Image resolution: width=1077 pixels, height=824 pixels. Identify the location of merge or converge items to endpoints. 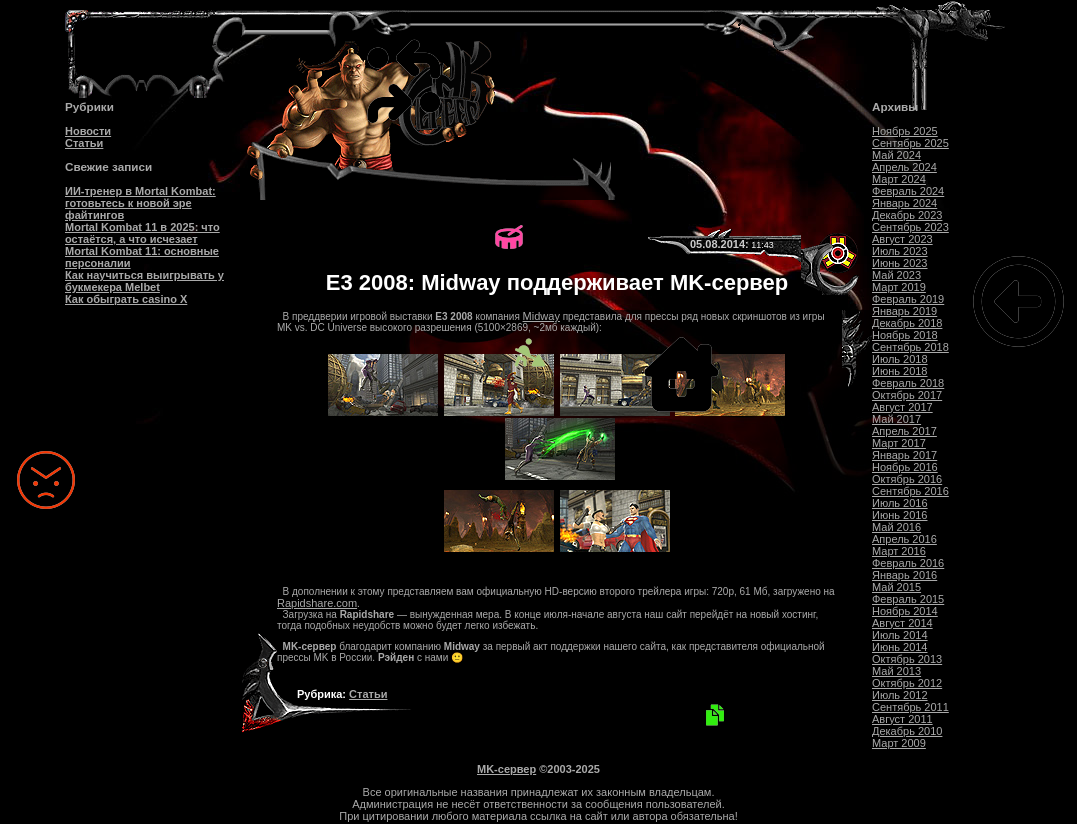
(404, 84).